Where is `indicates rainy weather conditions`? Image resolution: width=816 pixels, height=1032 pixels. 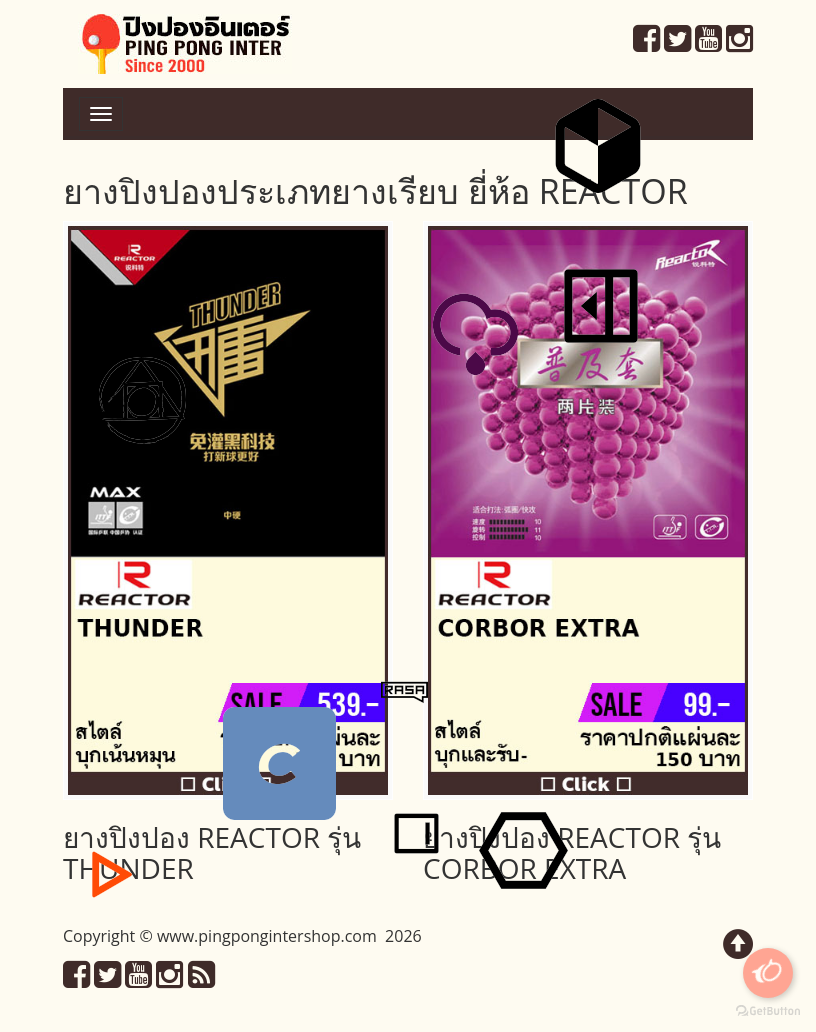 indicates rainy weather conditions is located at coordinates (475, 332).